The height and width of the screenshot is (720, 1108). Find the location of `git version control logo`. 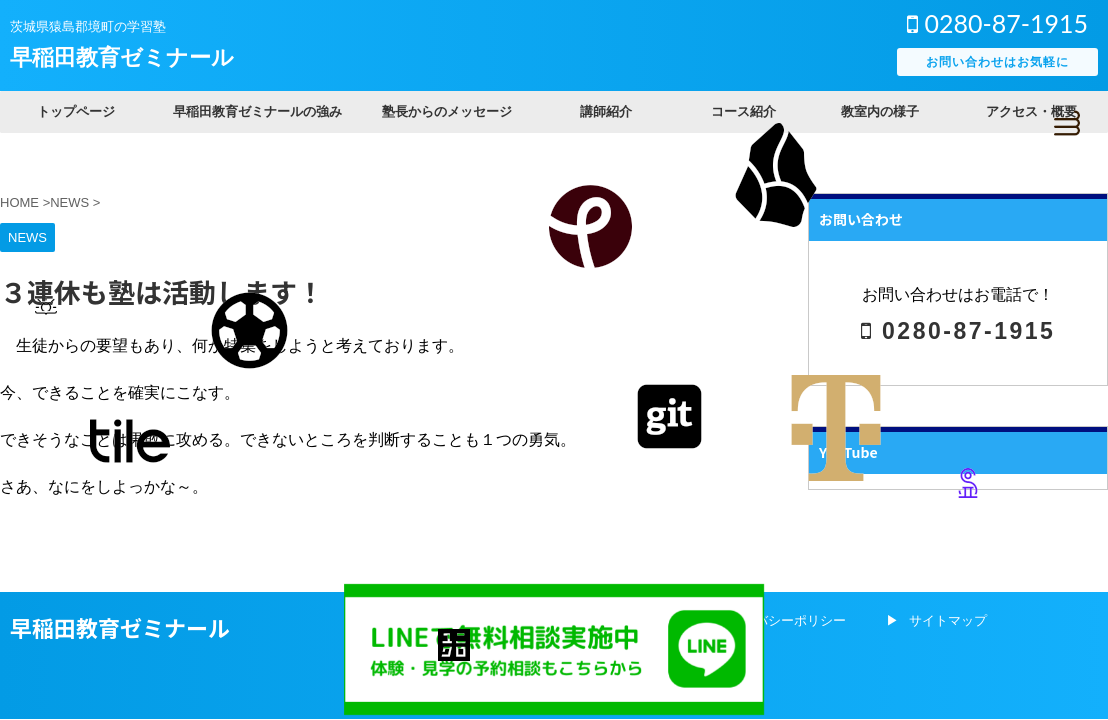

git version control logo is located at coordinates (669, 416).